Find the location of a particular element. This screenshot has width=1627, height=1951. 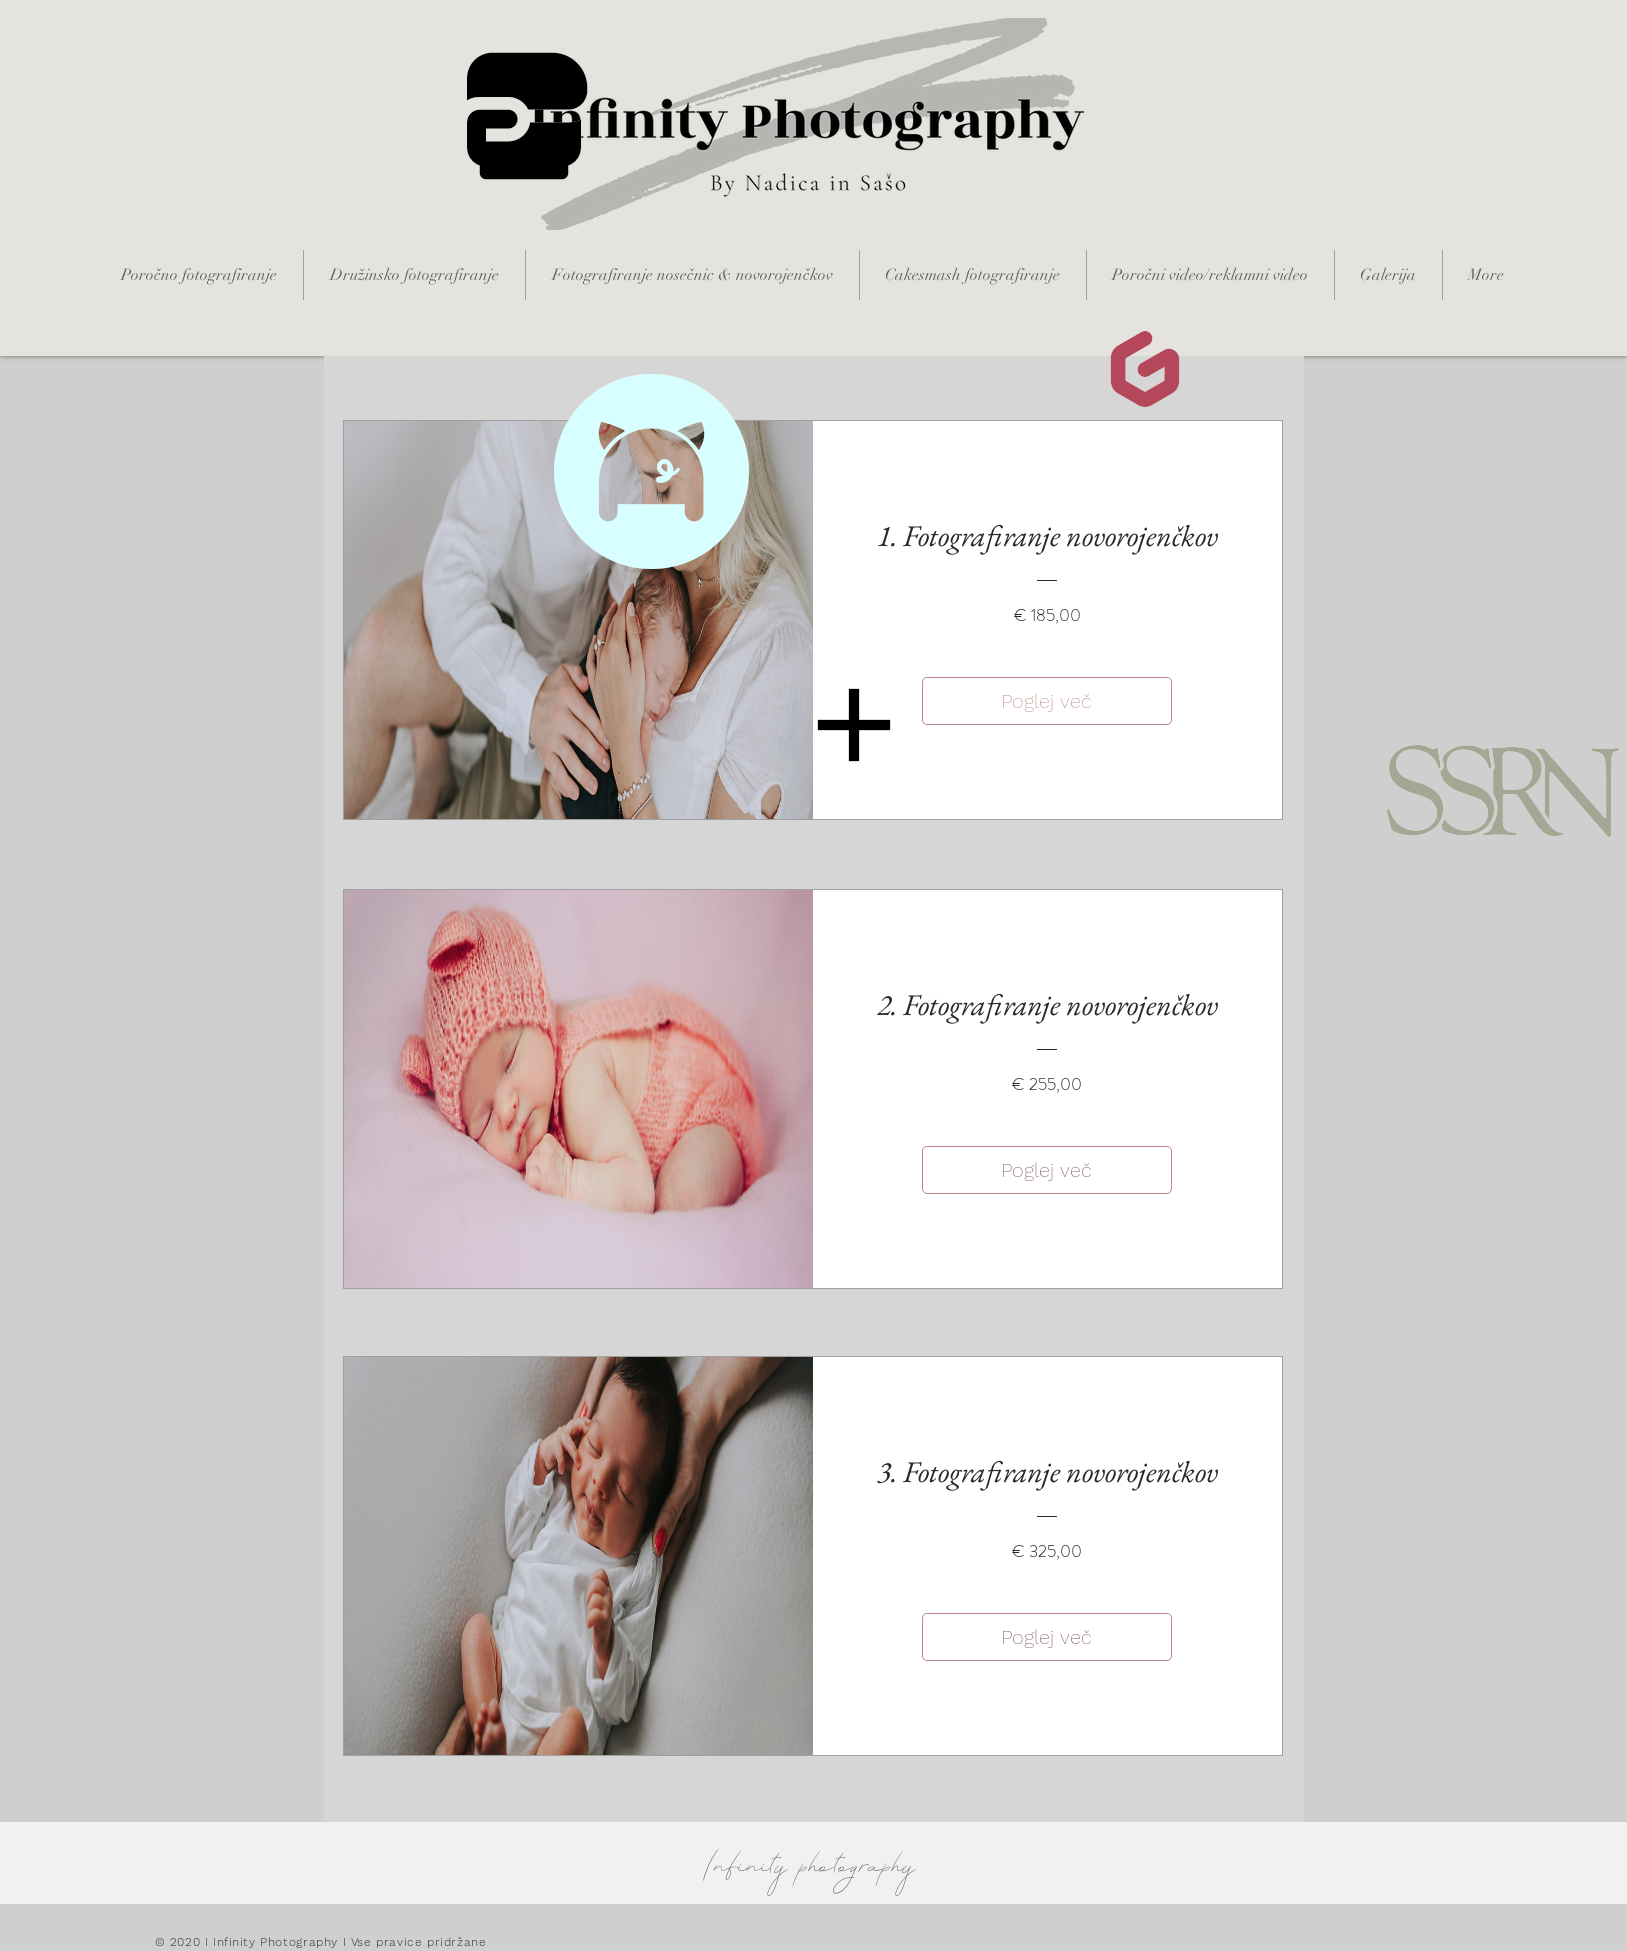

add a new item is located at coordinates (854, 725).